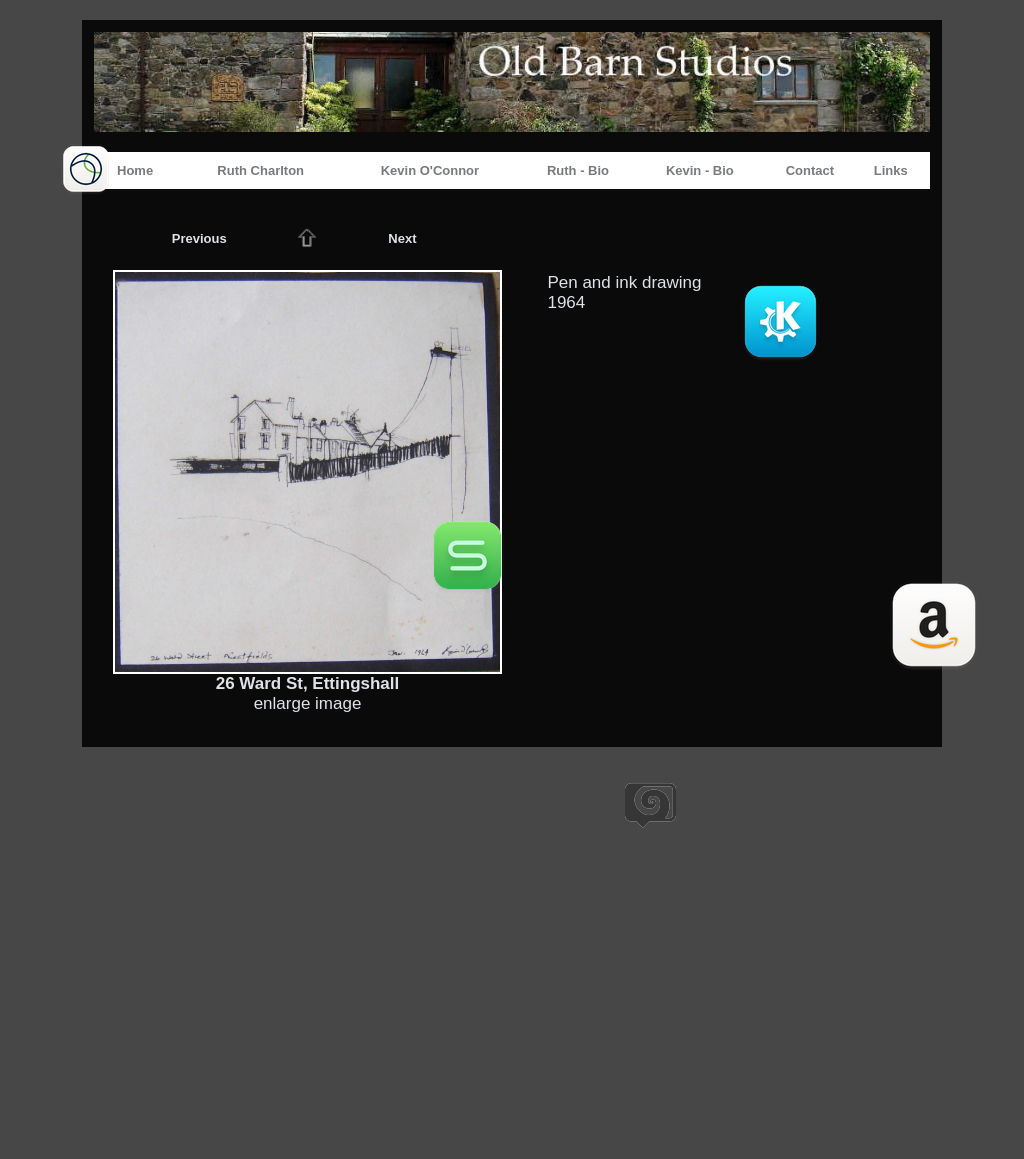 The width and height of the screenshot is (1024, 1159). I want to click on open the Amazon shopping app, so click(934, 625).